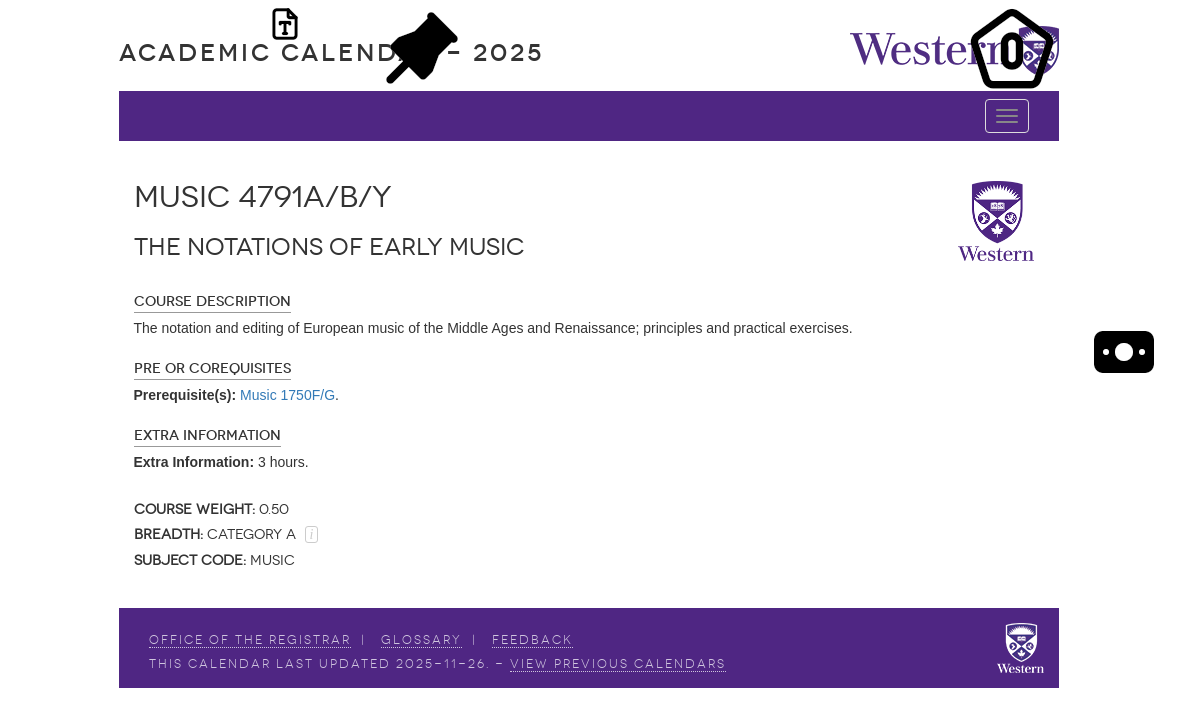 Image resolution: width=1177 pixels, height=720 pixels. Describe the element at coordinates (1012, 51) in the screenshot. I see `indicates item zero or starting position in a sequence` at that location.